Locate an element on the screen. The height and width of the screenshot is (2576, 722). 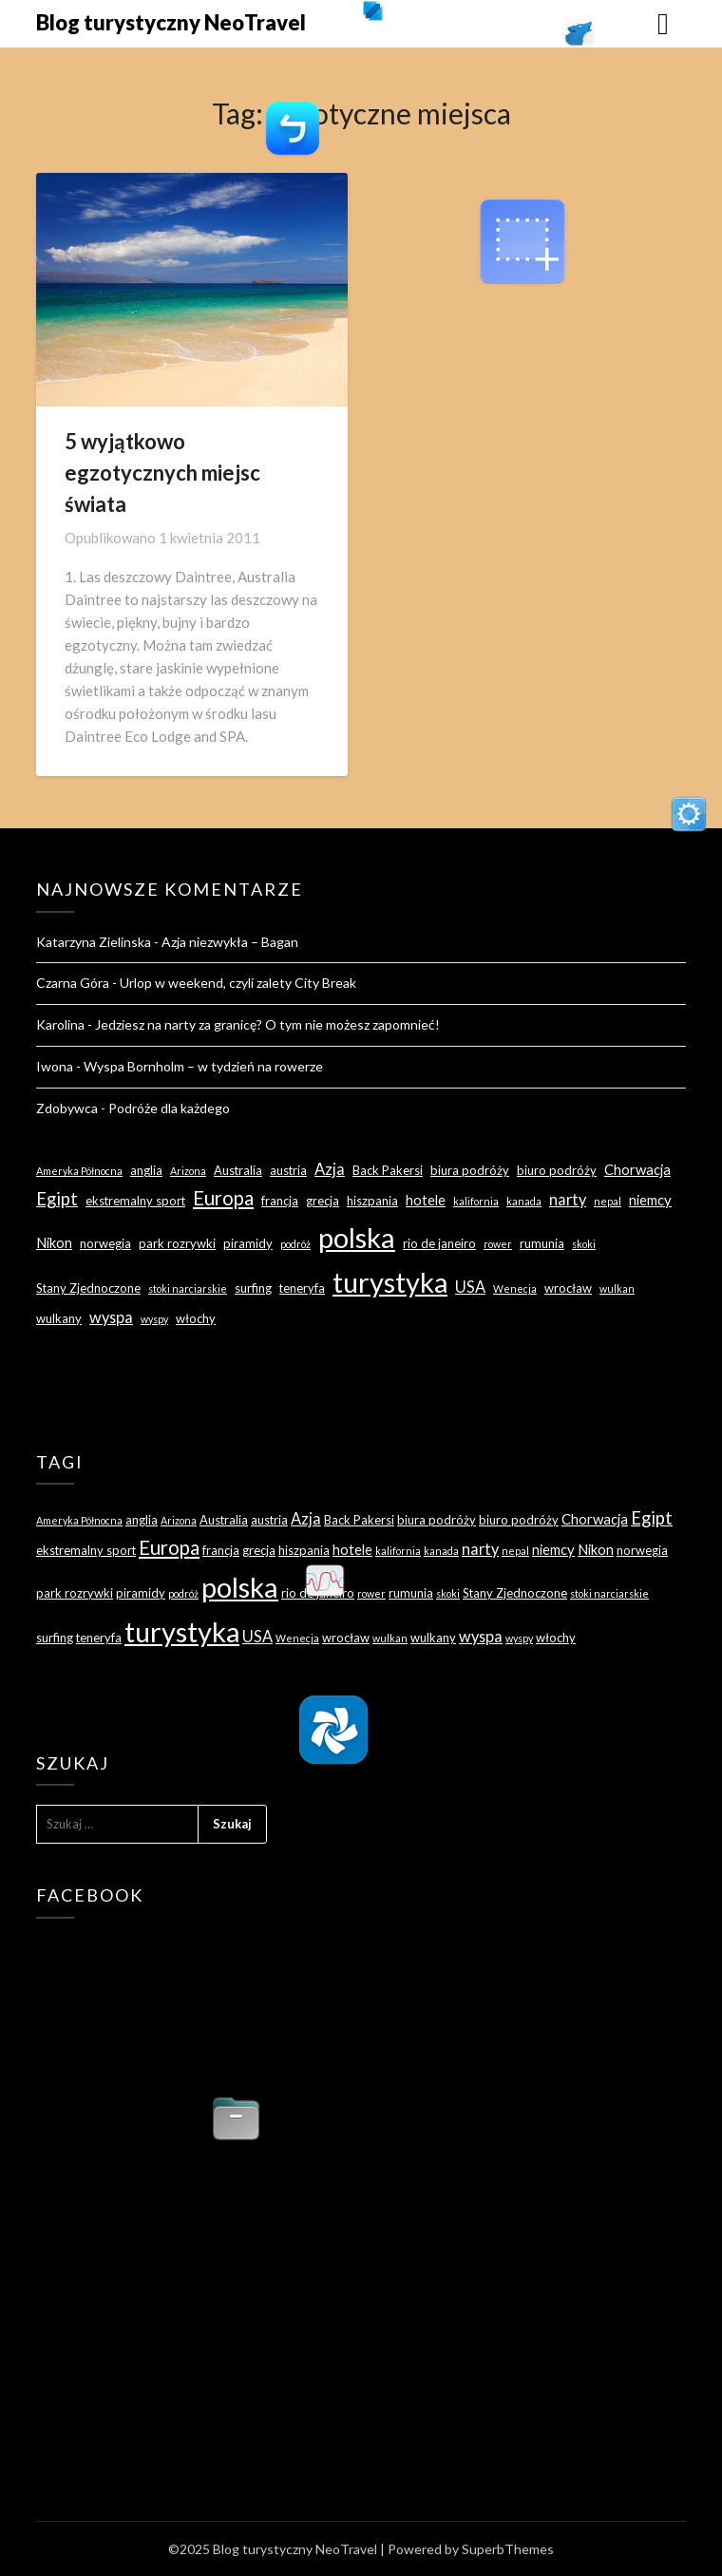
take a screenshot is located at coordinates (522, 241).